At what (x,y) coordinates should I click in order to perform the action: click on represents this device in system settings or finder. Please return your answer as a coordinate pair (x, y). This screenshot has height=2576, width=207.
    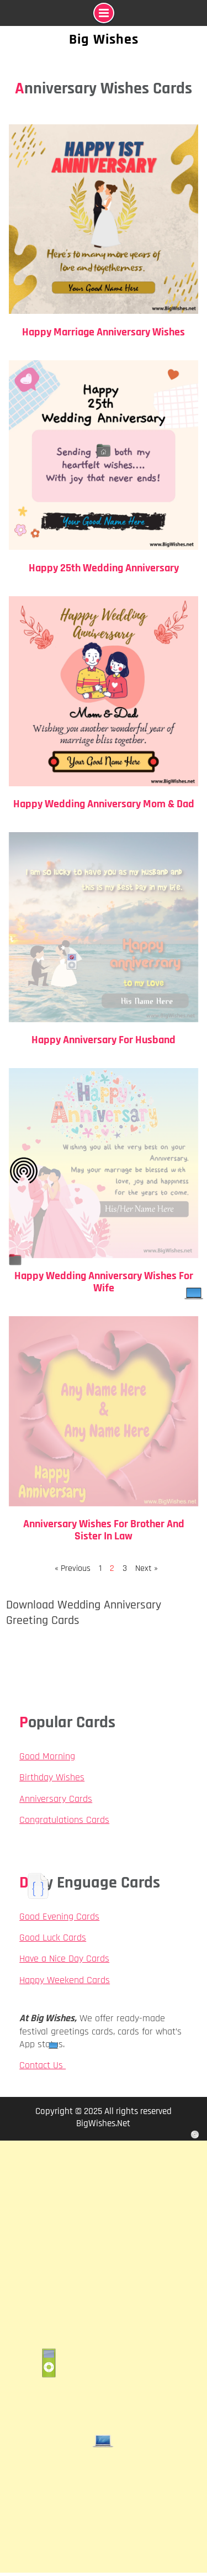
    Looking at the image, I should click on (194, 1292).